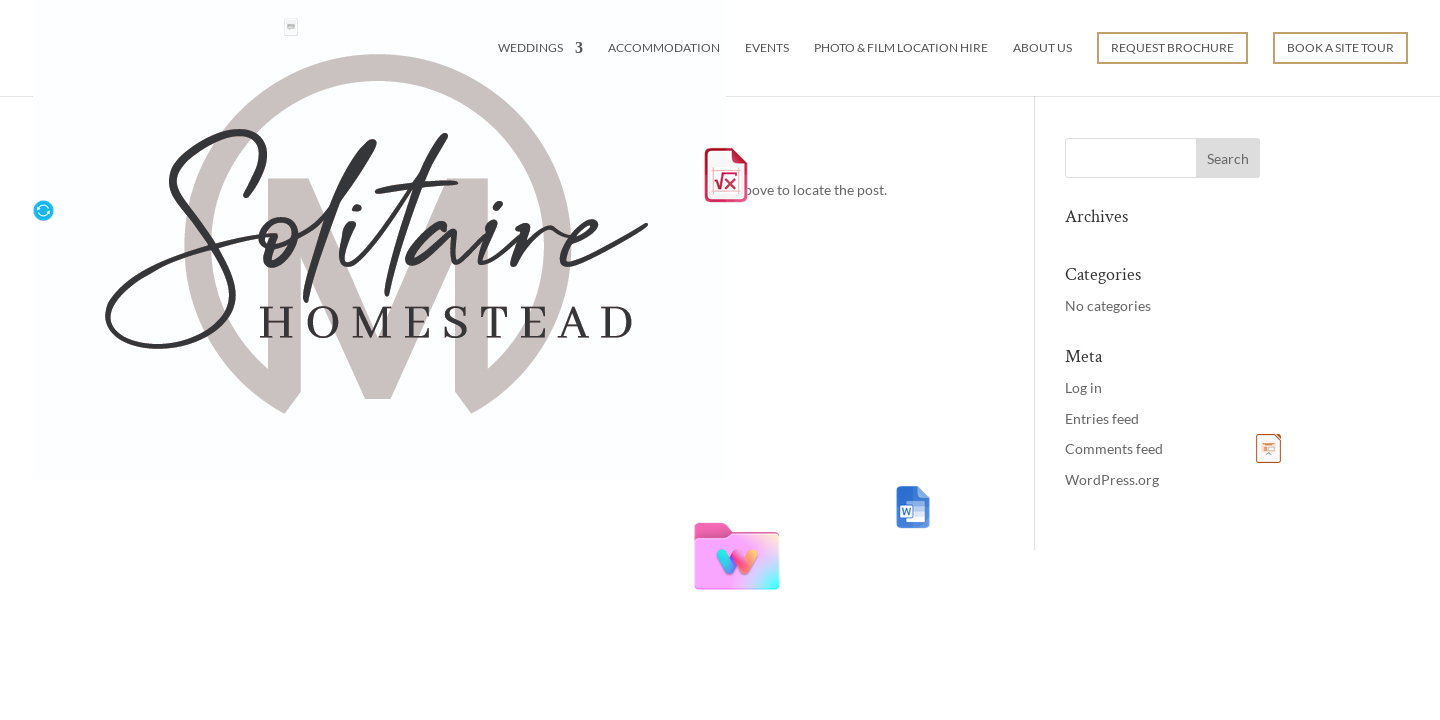  I want to click on indicates syncing in progress, so click(43, 210).